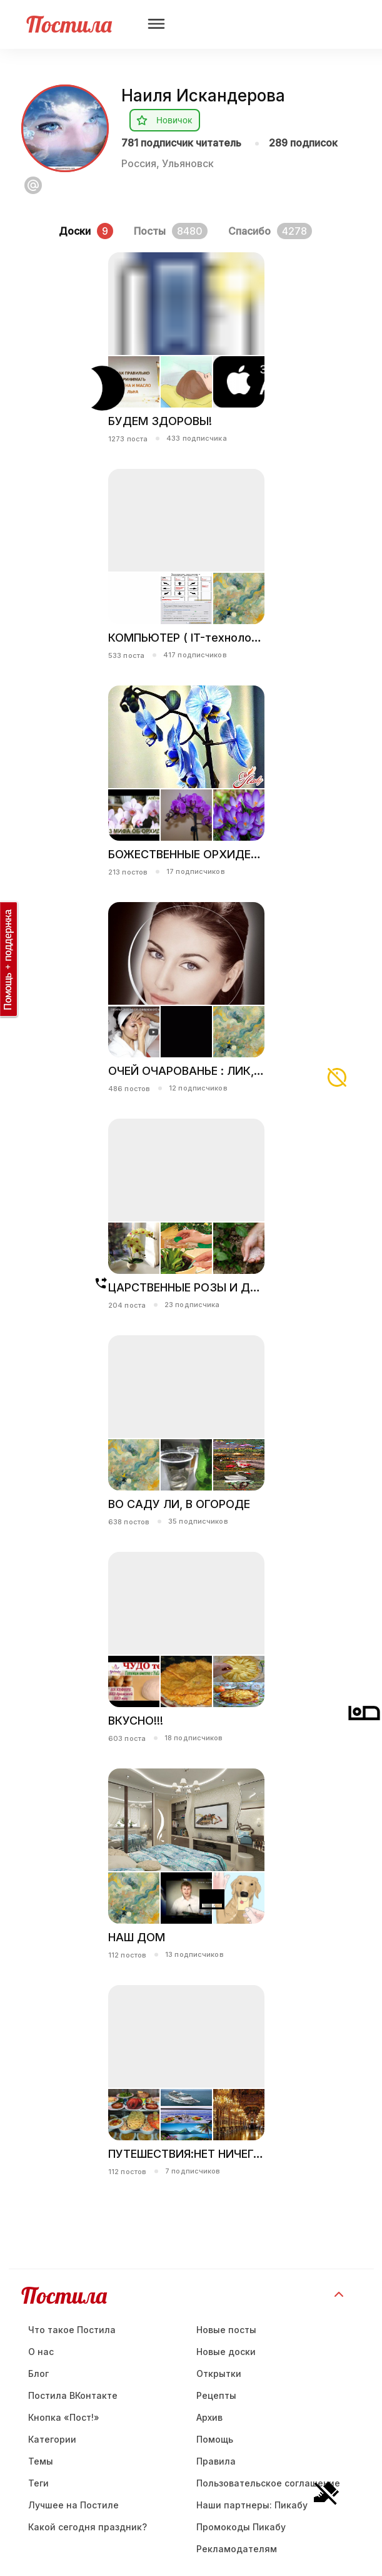 The height and width of the screenshot is (2576, 382). I want to click on indicates a forwarded call, so click(101, 1283).